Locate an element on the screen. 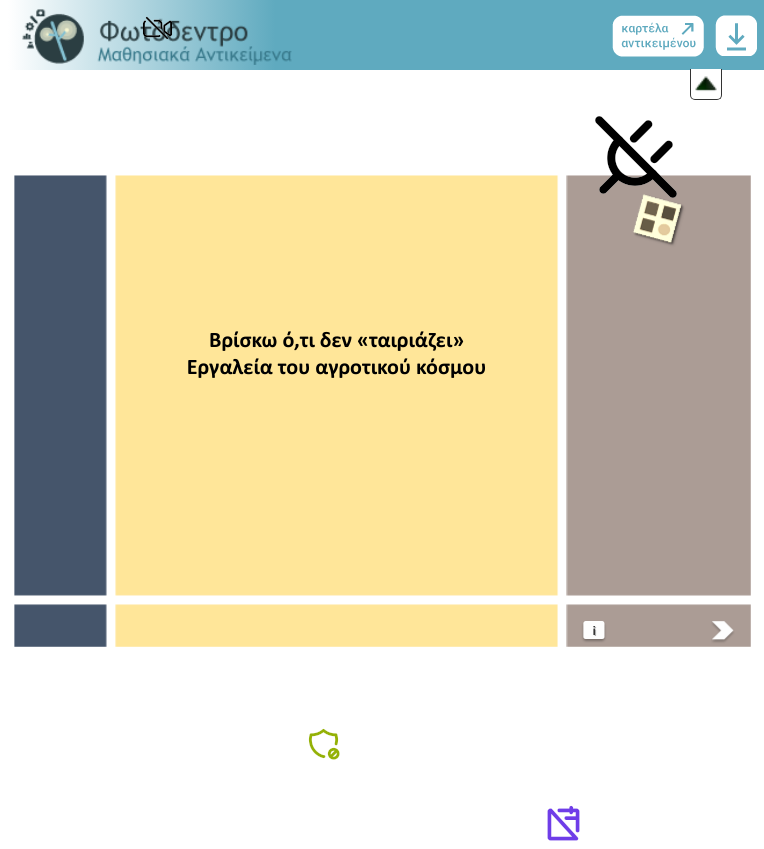 This screenshot has width=764, height=849. indicates calendar or scheduling is disabled is located at coordinates (563, 824).